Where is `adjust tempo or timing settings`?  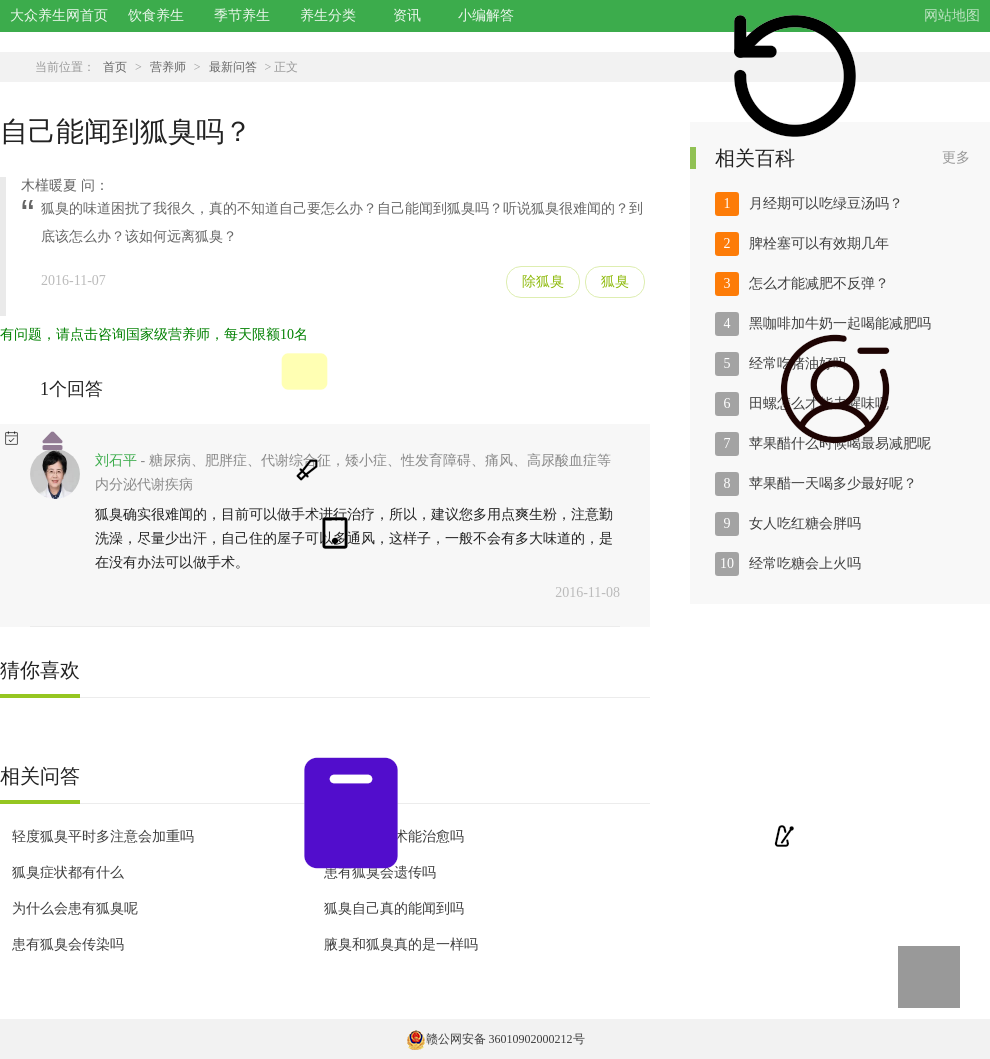 adjust tempo or timing settings is located at coordinates (783, 836).